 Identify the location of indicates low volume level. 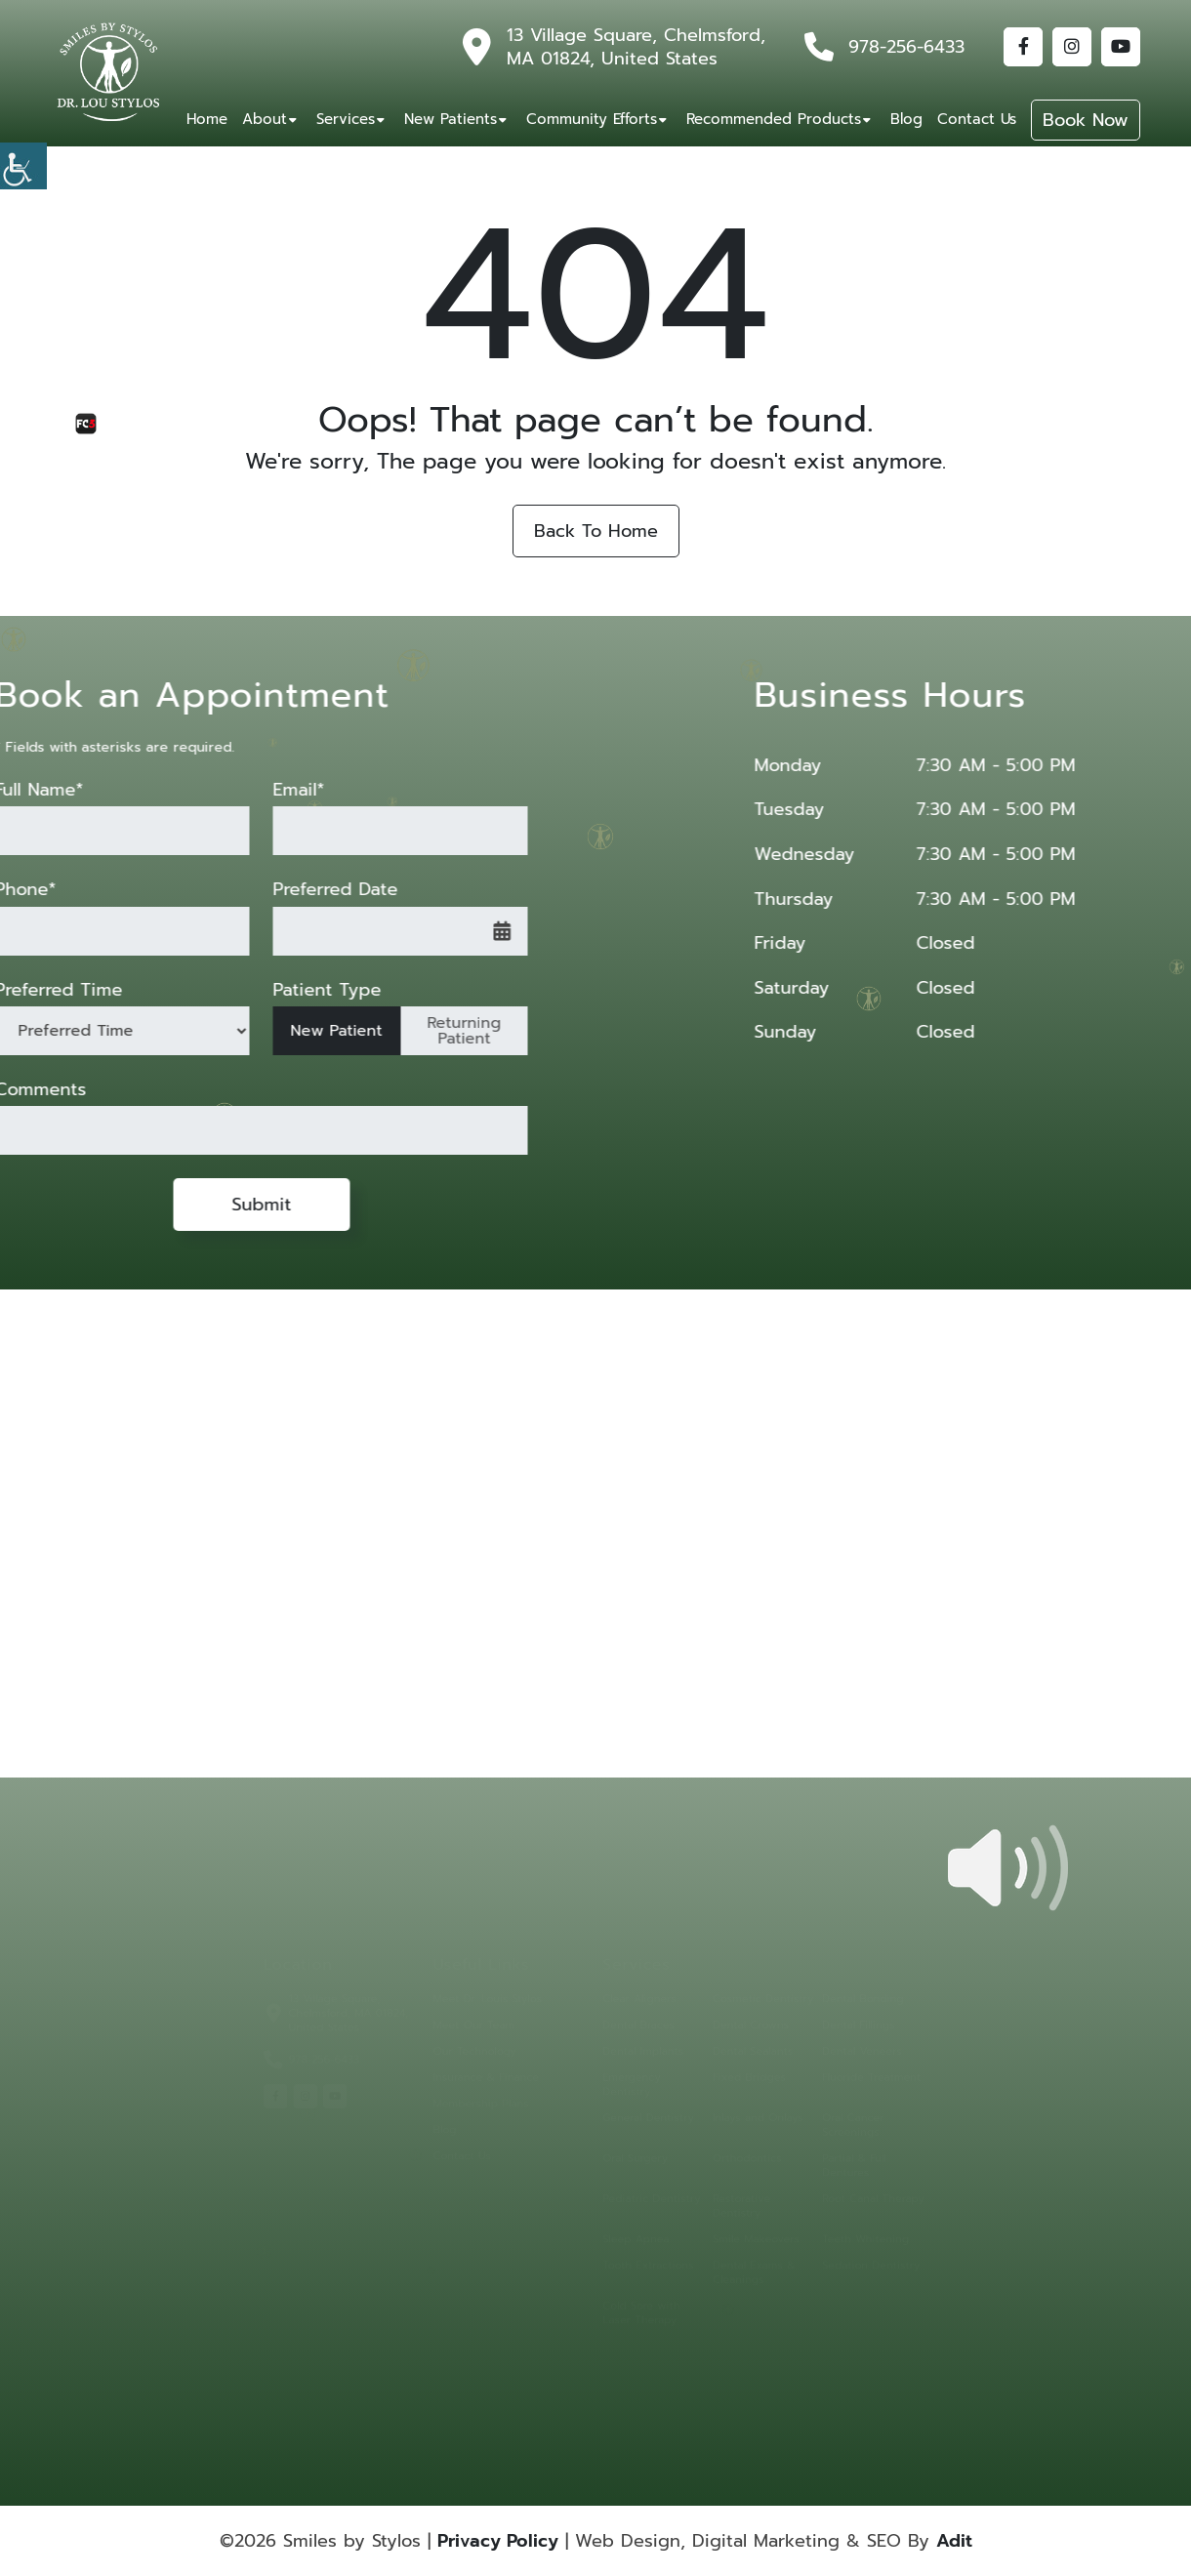
(1007, 1867).